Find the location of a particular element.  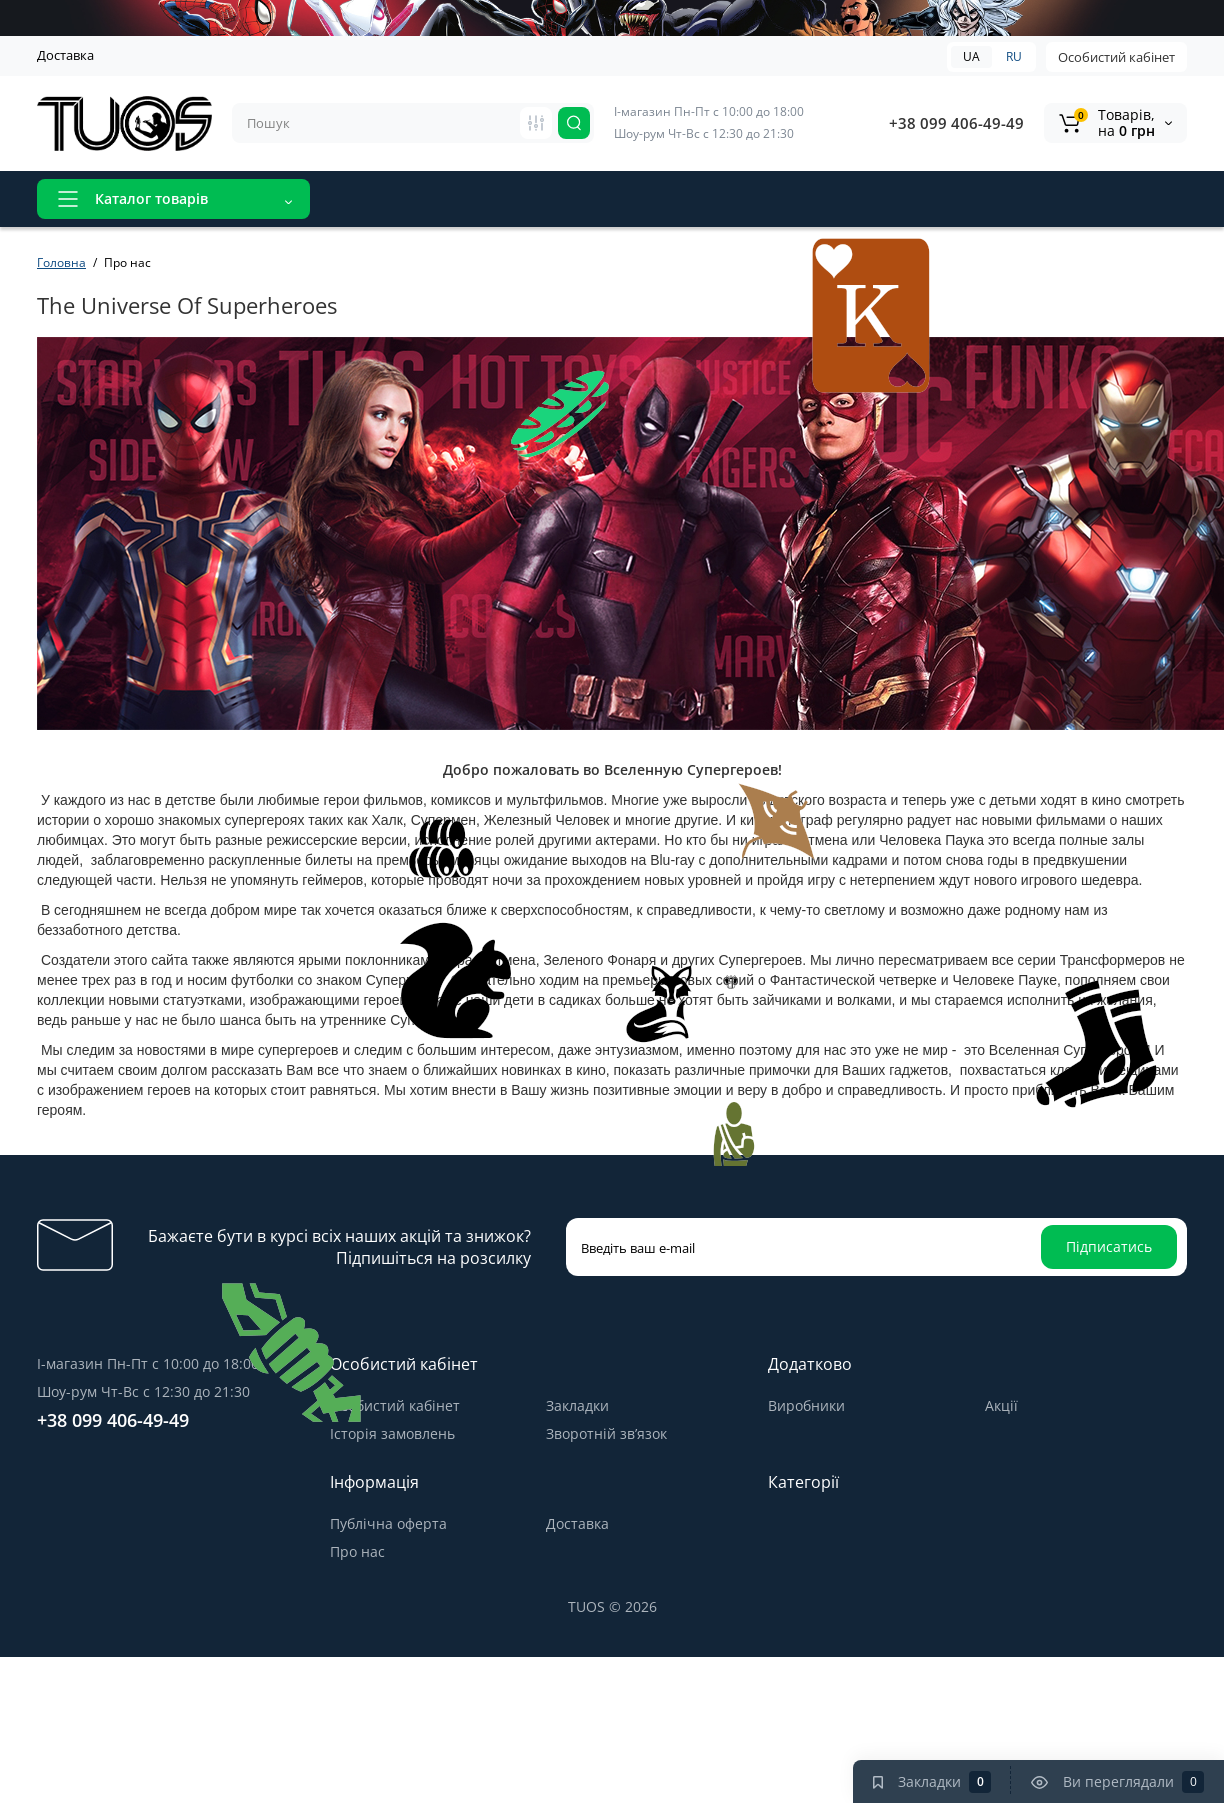

wildlife or nature-themed game element is located at coordinates (455, 980).